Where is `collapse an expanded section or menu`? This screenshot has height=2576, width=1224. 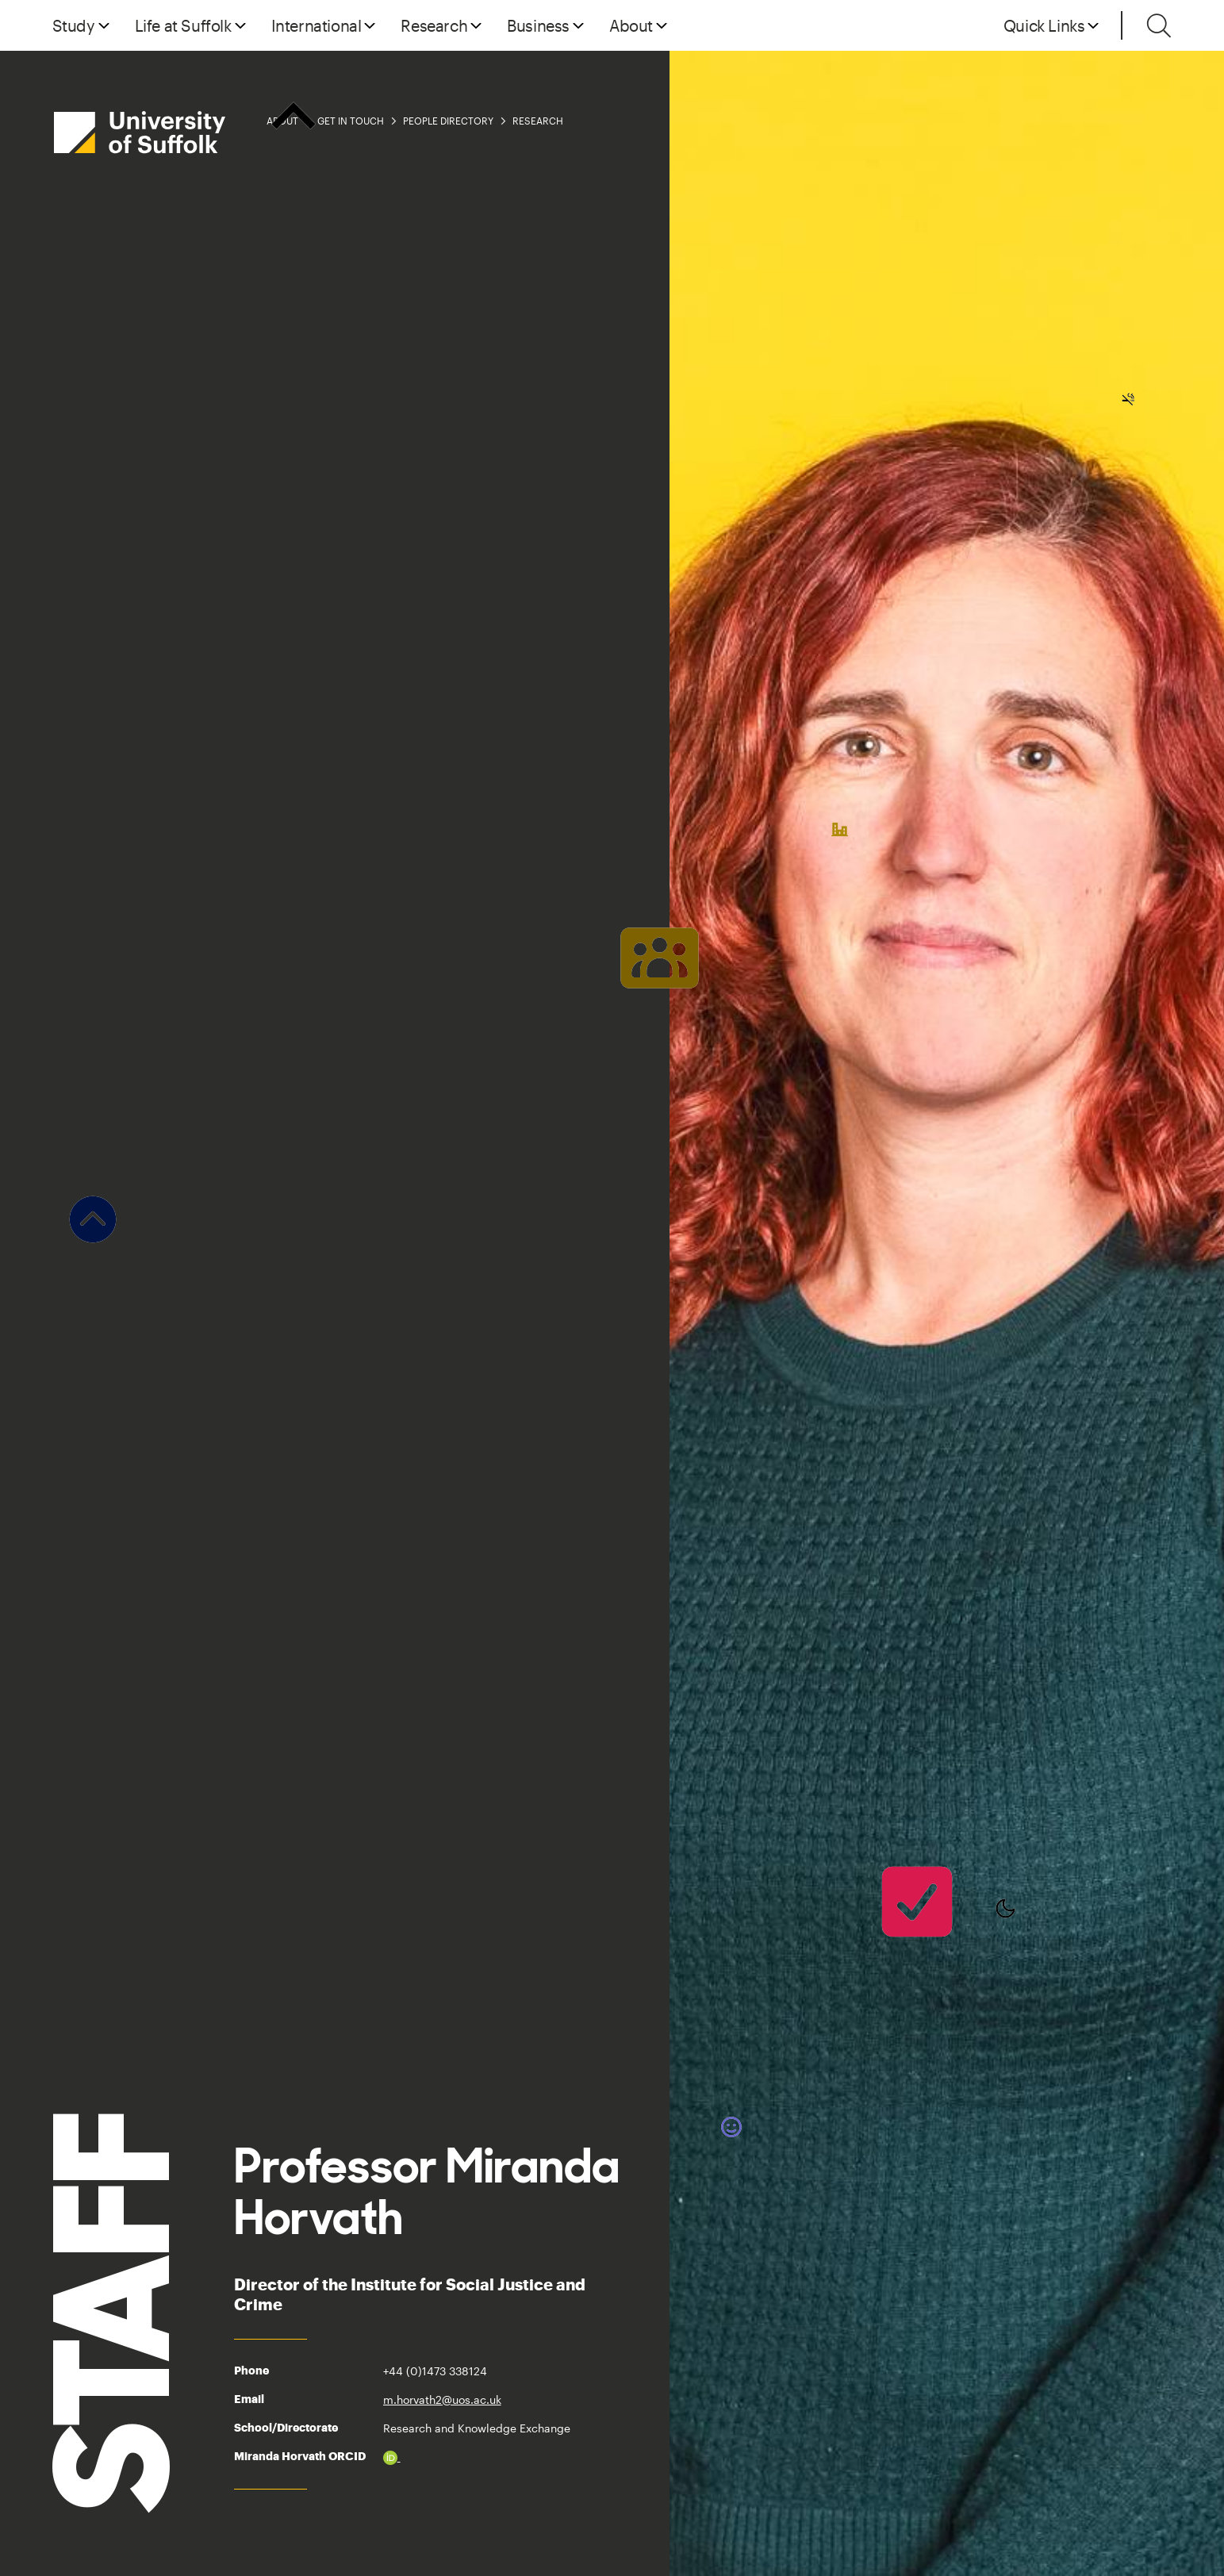
collapse an expanded section or menu is located at coordinates (294, 117).